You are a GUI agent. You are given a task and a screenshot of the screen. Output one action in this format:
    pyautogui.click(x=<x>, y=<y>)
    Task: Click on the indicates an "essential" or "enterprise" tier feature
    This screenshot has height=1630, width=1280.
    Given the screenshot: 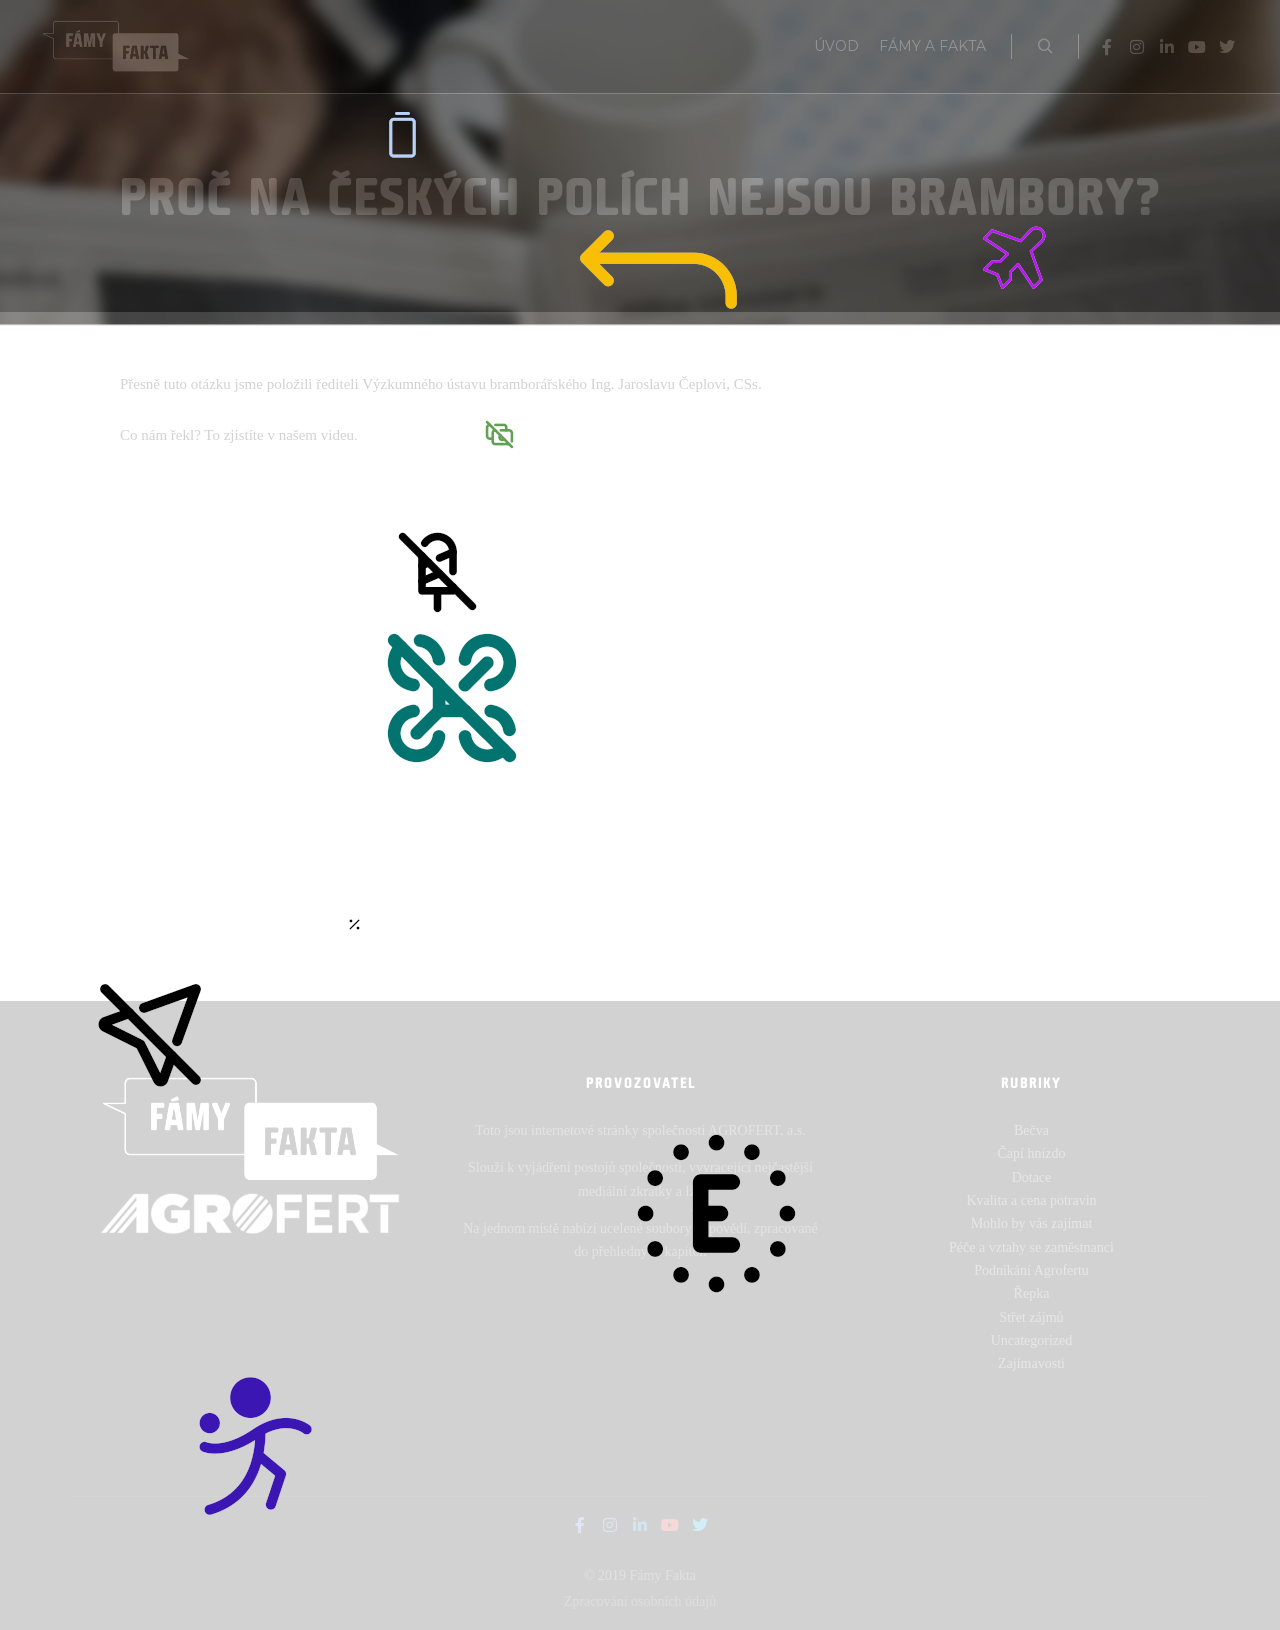 What is the action you would take?
    pyautogui.click(x=716, y=1213)
    